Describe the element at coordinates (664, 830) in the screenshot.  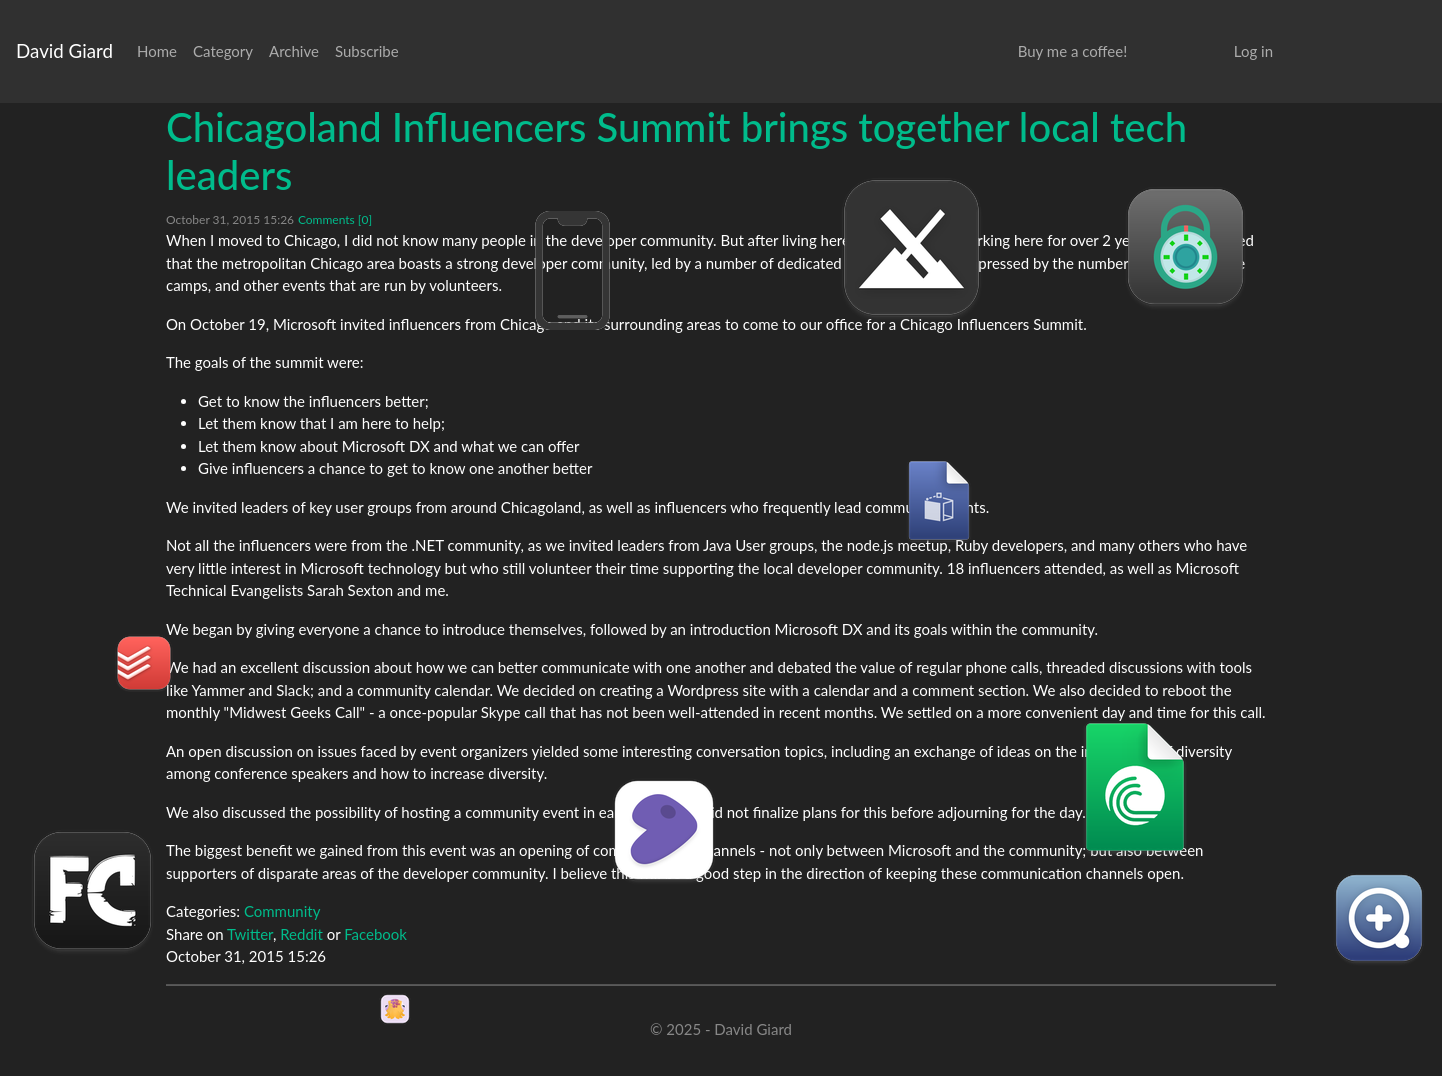
I see `open gentoo linux application` at that location.